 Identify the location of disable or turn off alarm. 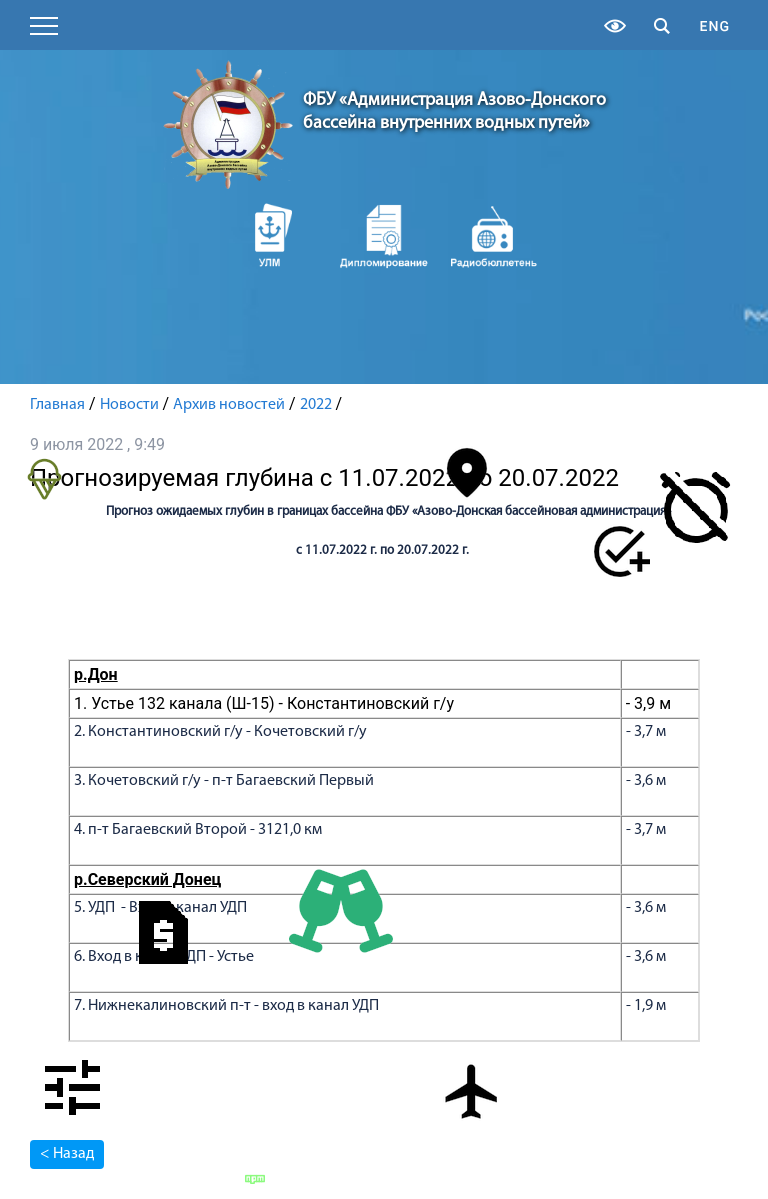
(696, 507).